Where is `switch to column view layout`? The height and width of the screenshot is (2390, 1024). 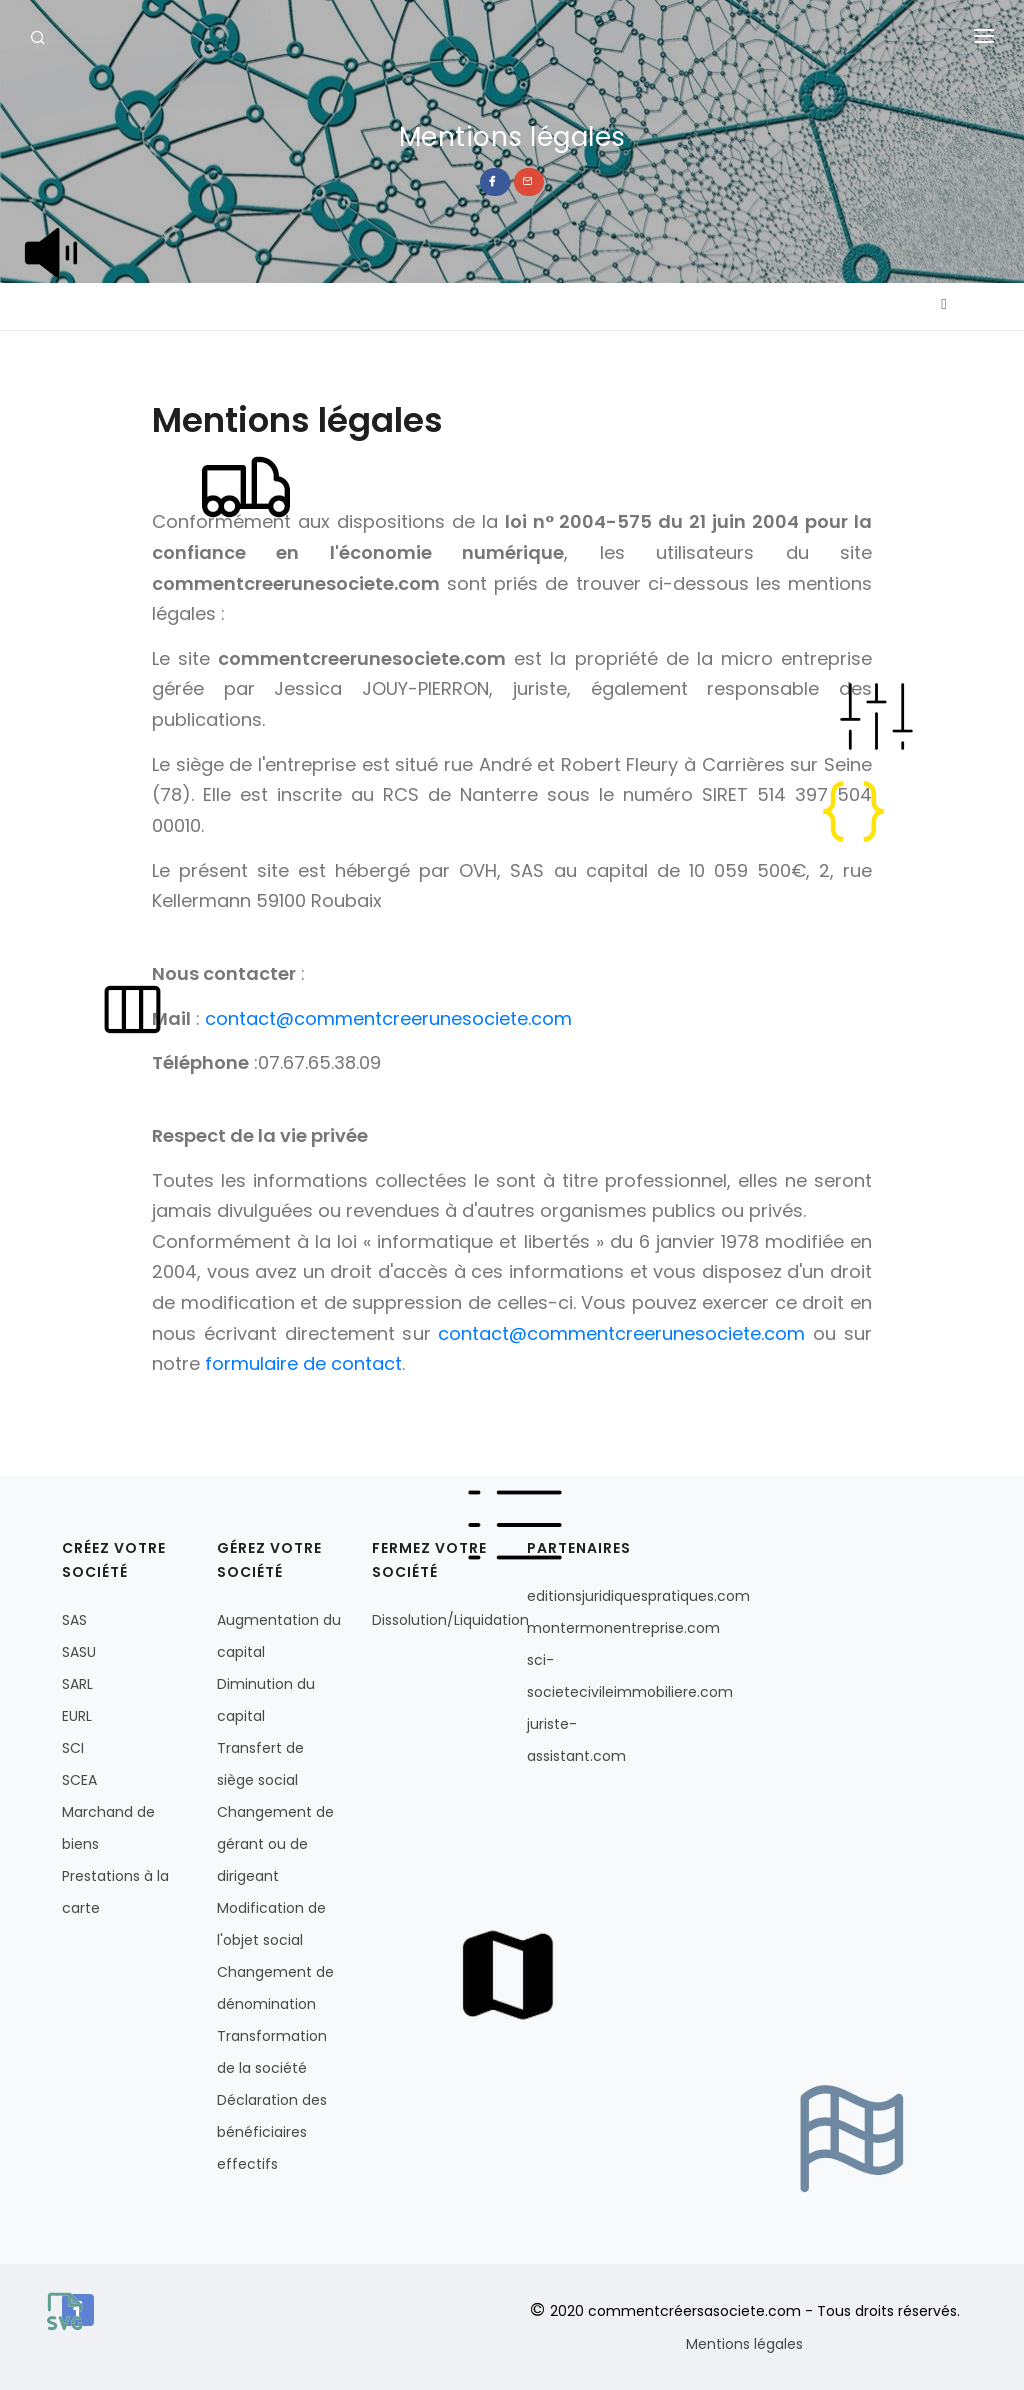
switch to column view layout is located at coordinates (132, 1009).